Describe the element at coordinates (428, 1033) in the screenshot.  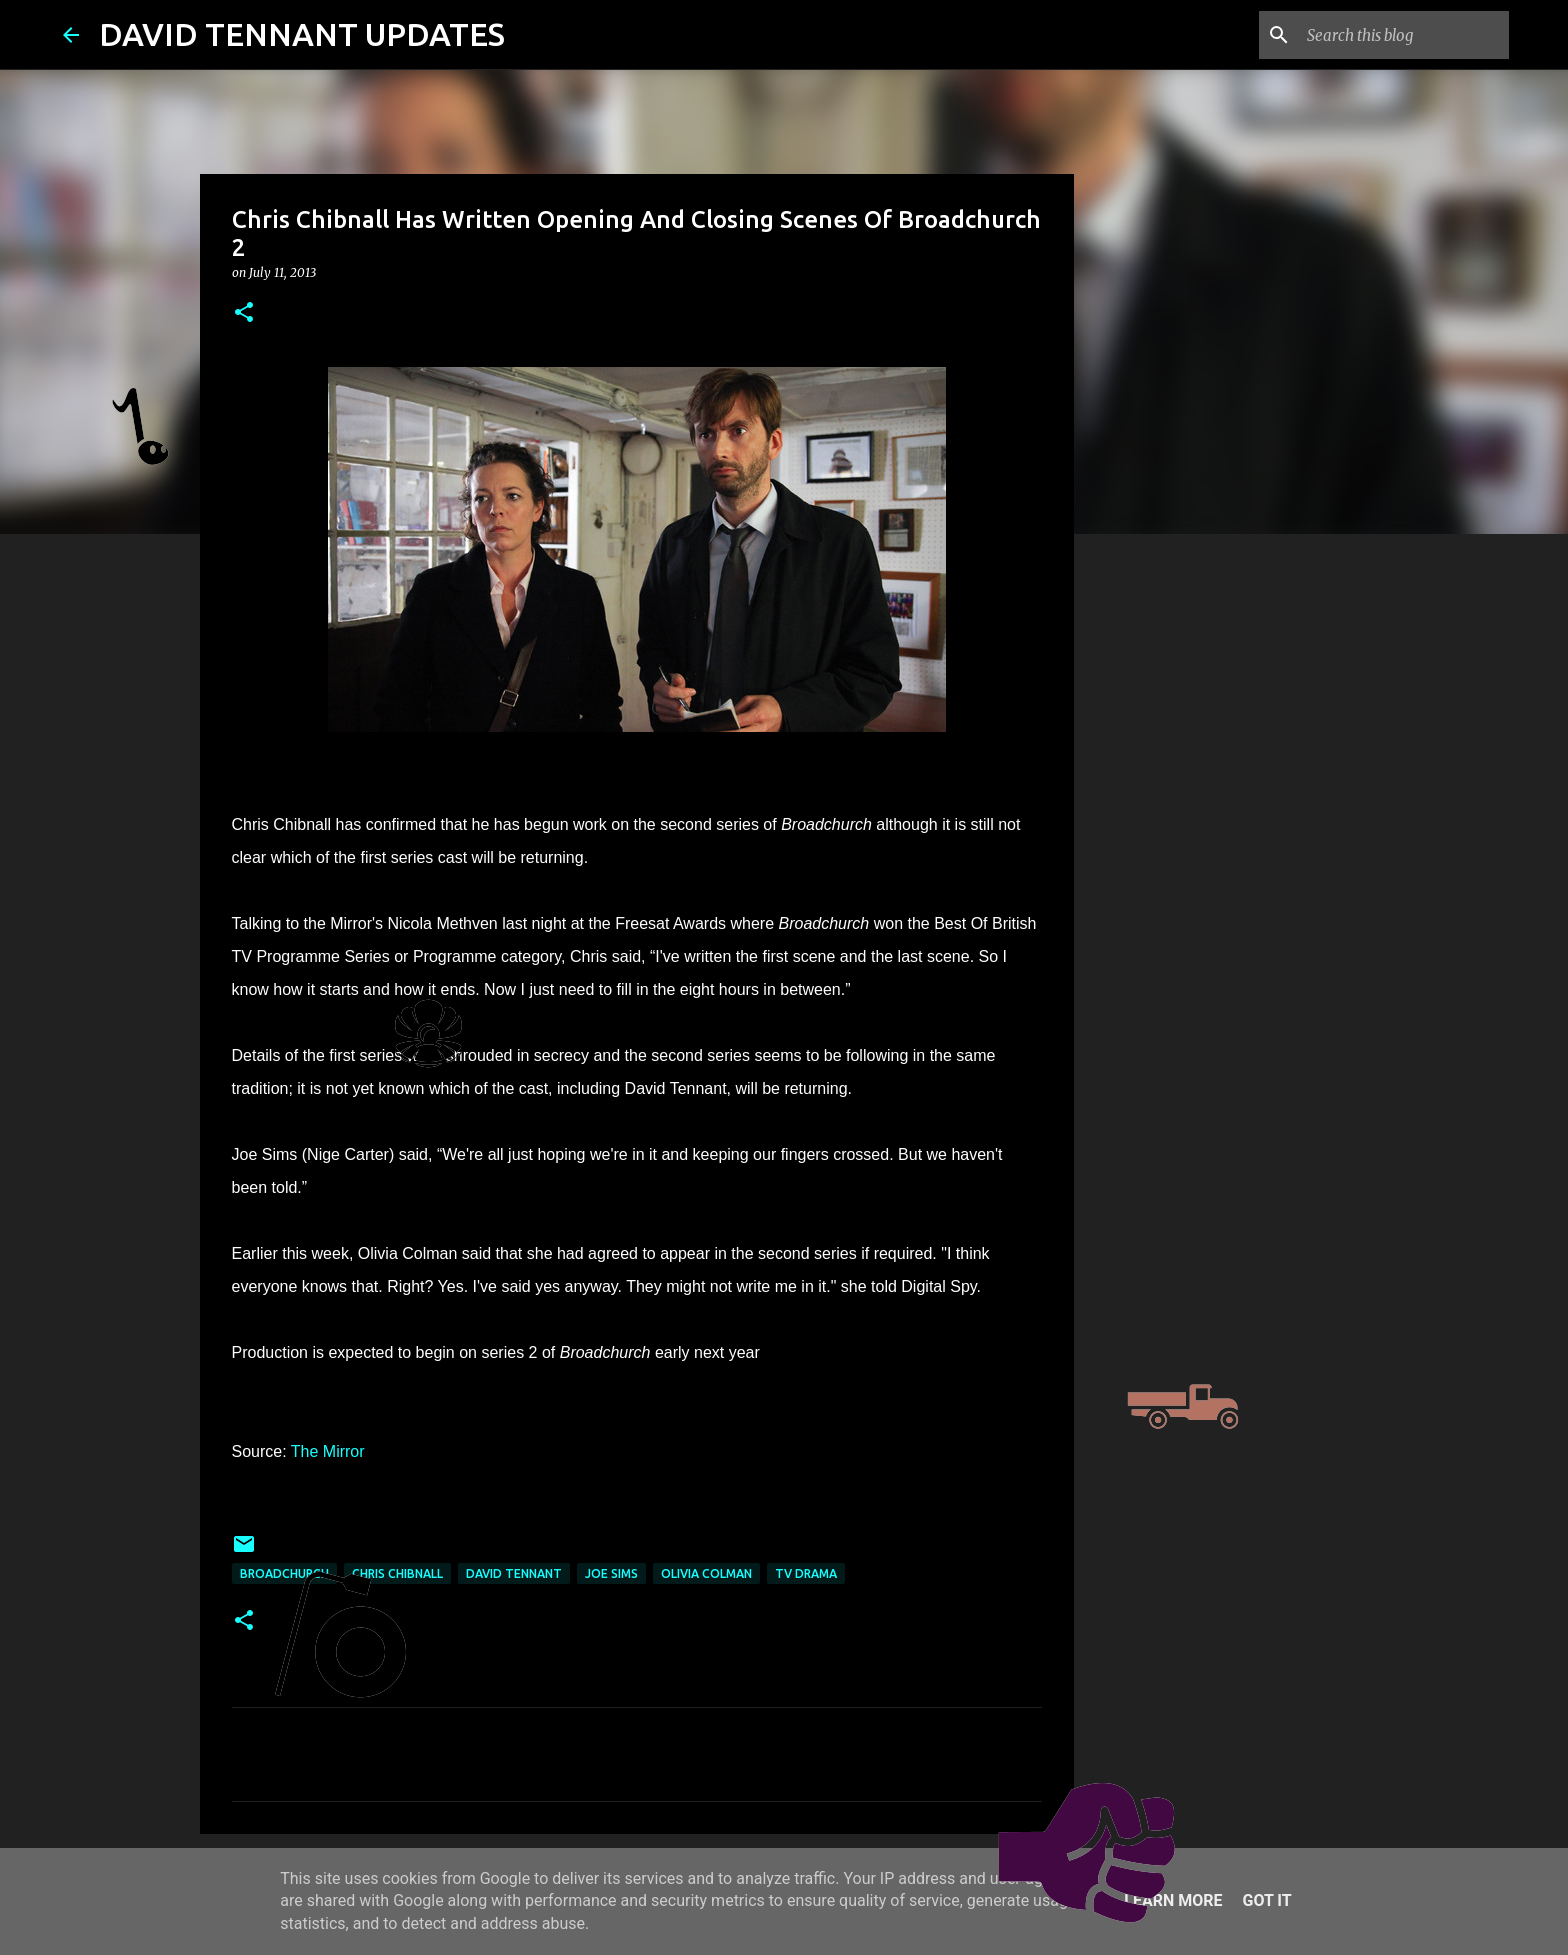
I see `oyster shell with pearl icon` at that location.